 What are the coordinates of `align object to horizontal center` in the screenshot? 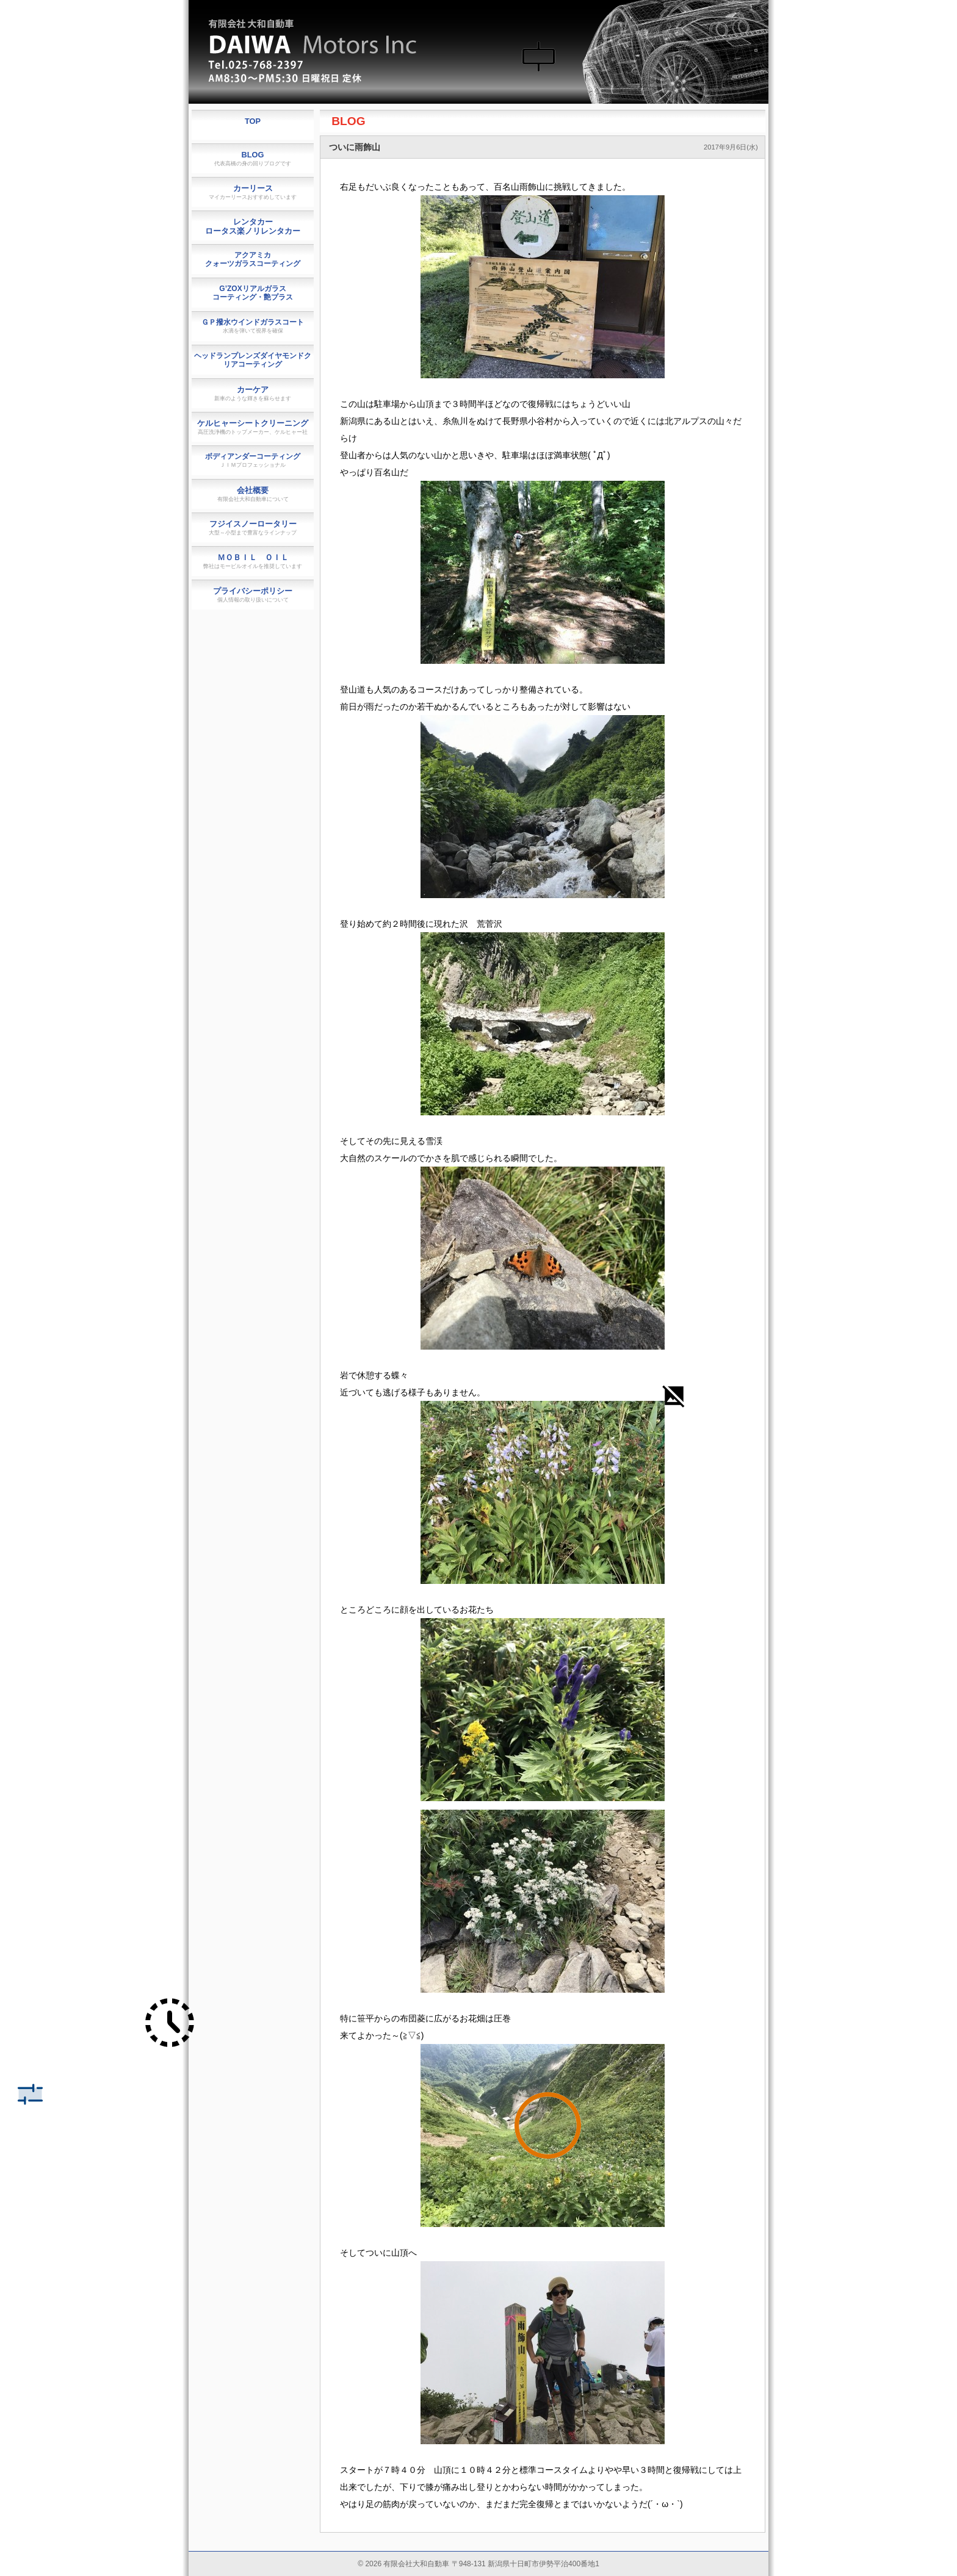 It's located at (538, 56).